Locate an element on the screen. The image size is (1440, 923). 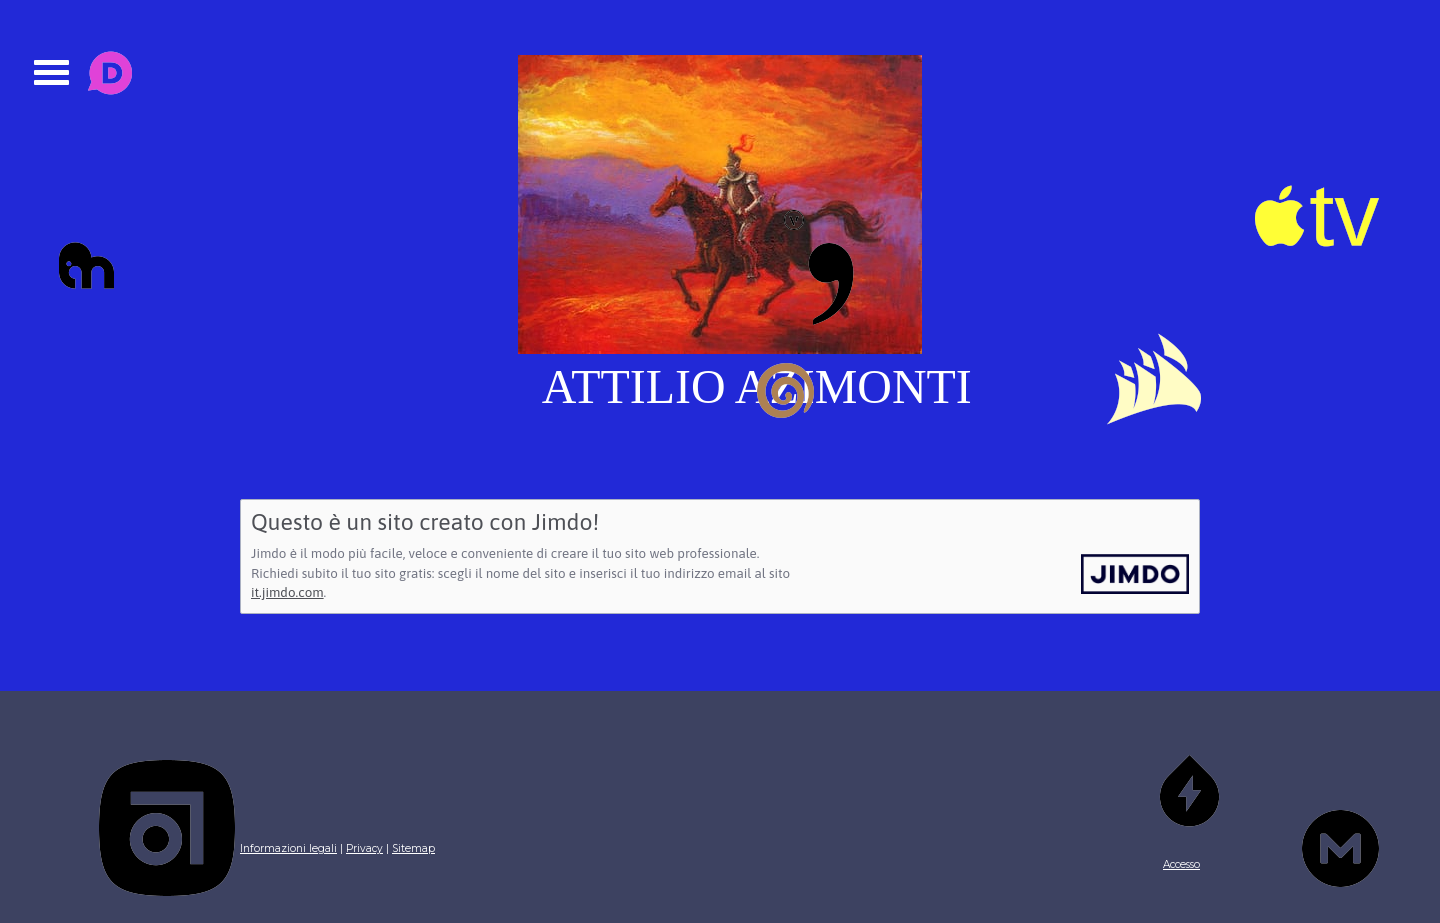
comma.ai company logo is located at coordinates (831, 284).